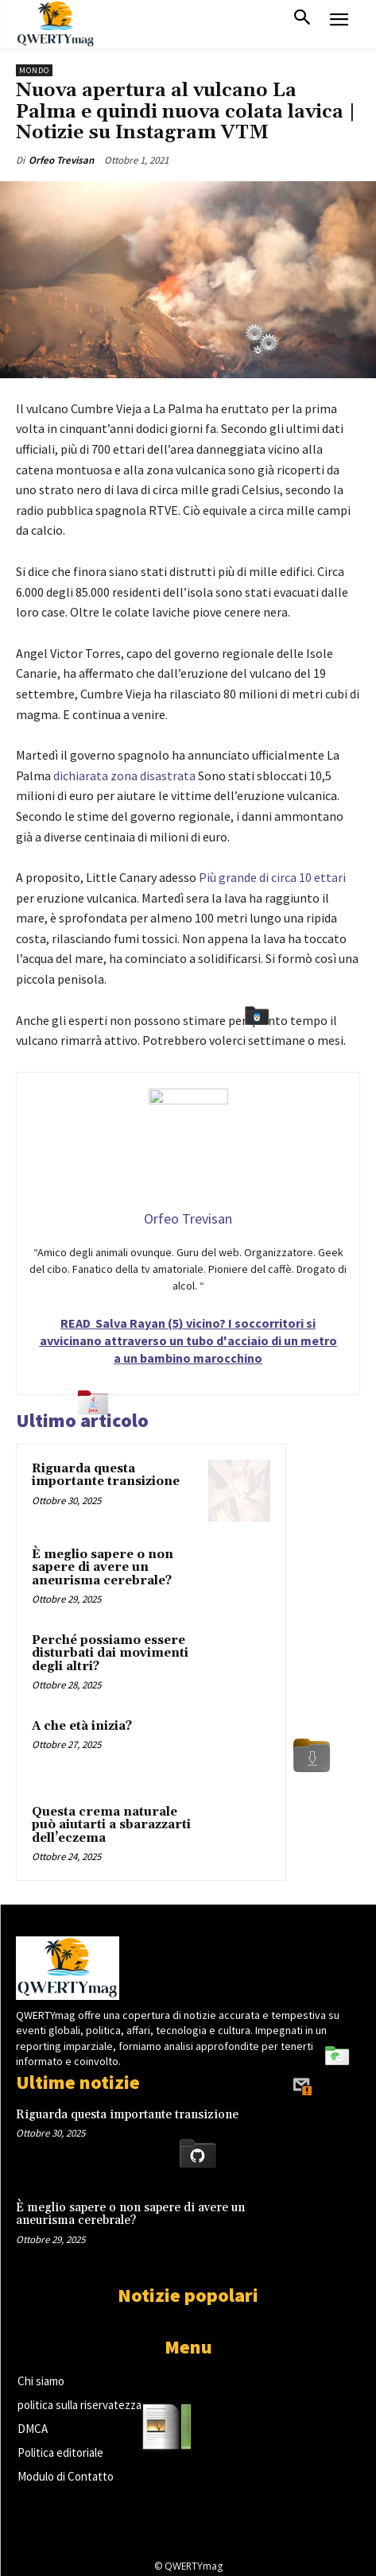 This screenshot has height=2576, width=376. I want to click on document template file type, so click(166, 2427).